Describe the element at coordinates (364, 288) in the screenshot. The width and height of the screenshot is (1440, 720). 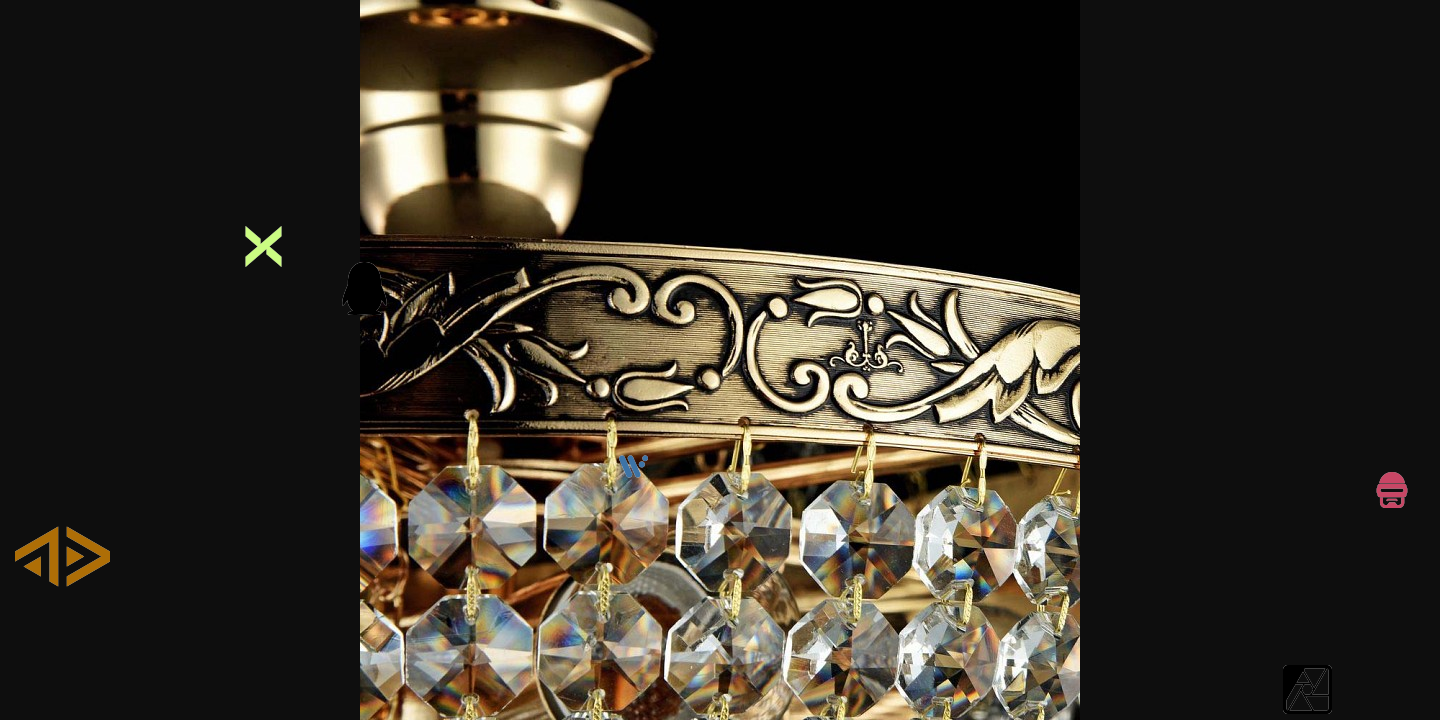
I see `open QQ messaging app` at that location.